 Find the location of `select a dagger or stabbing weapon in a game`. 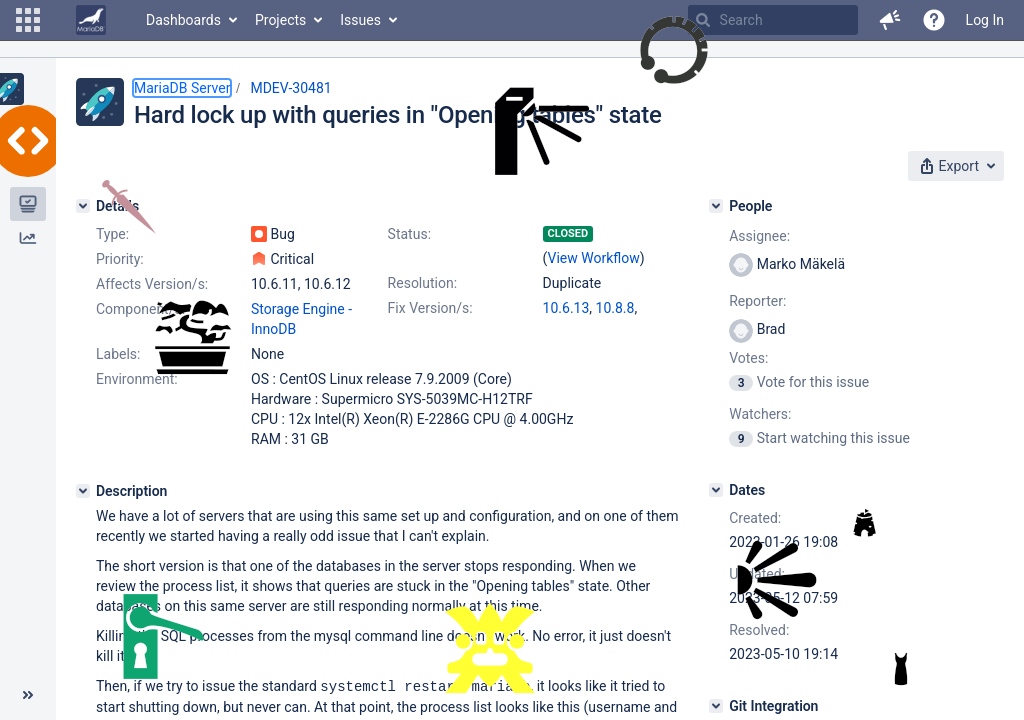

select a dagger or stabbing weapon in a game is located at coordinates (129, 207).